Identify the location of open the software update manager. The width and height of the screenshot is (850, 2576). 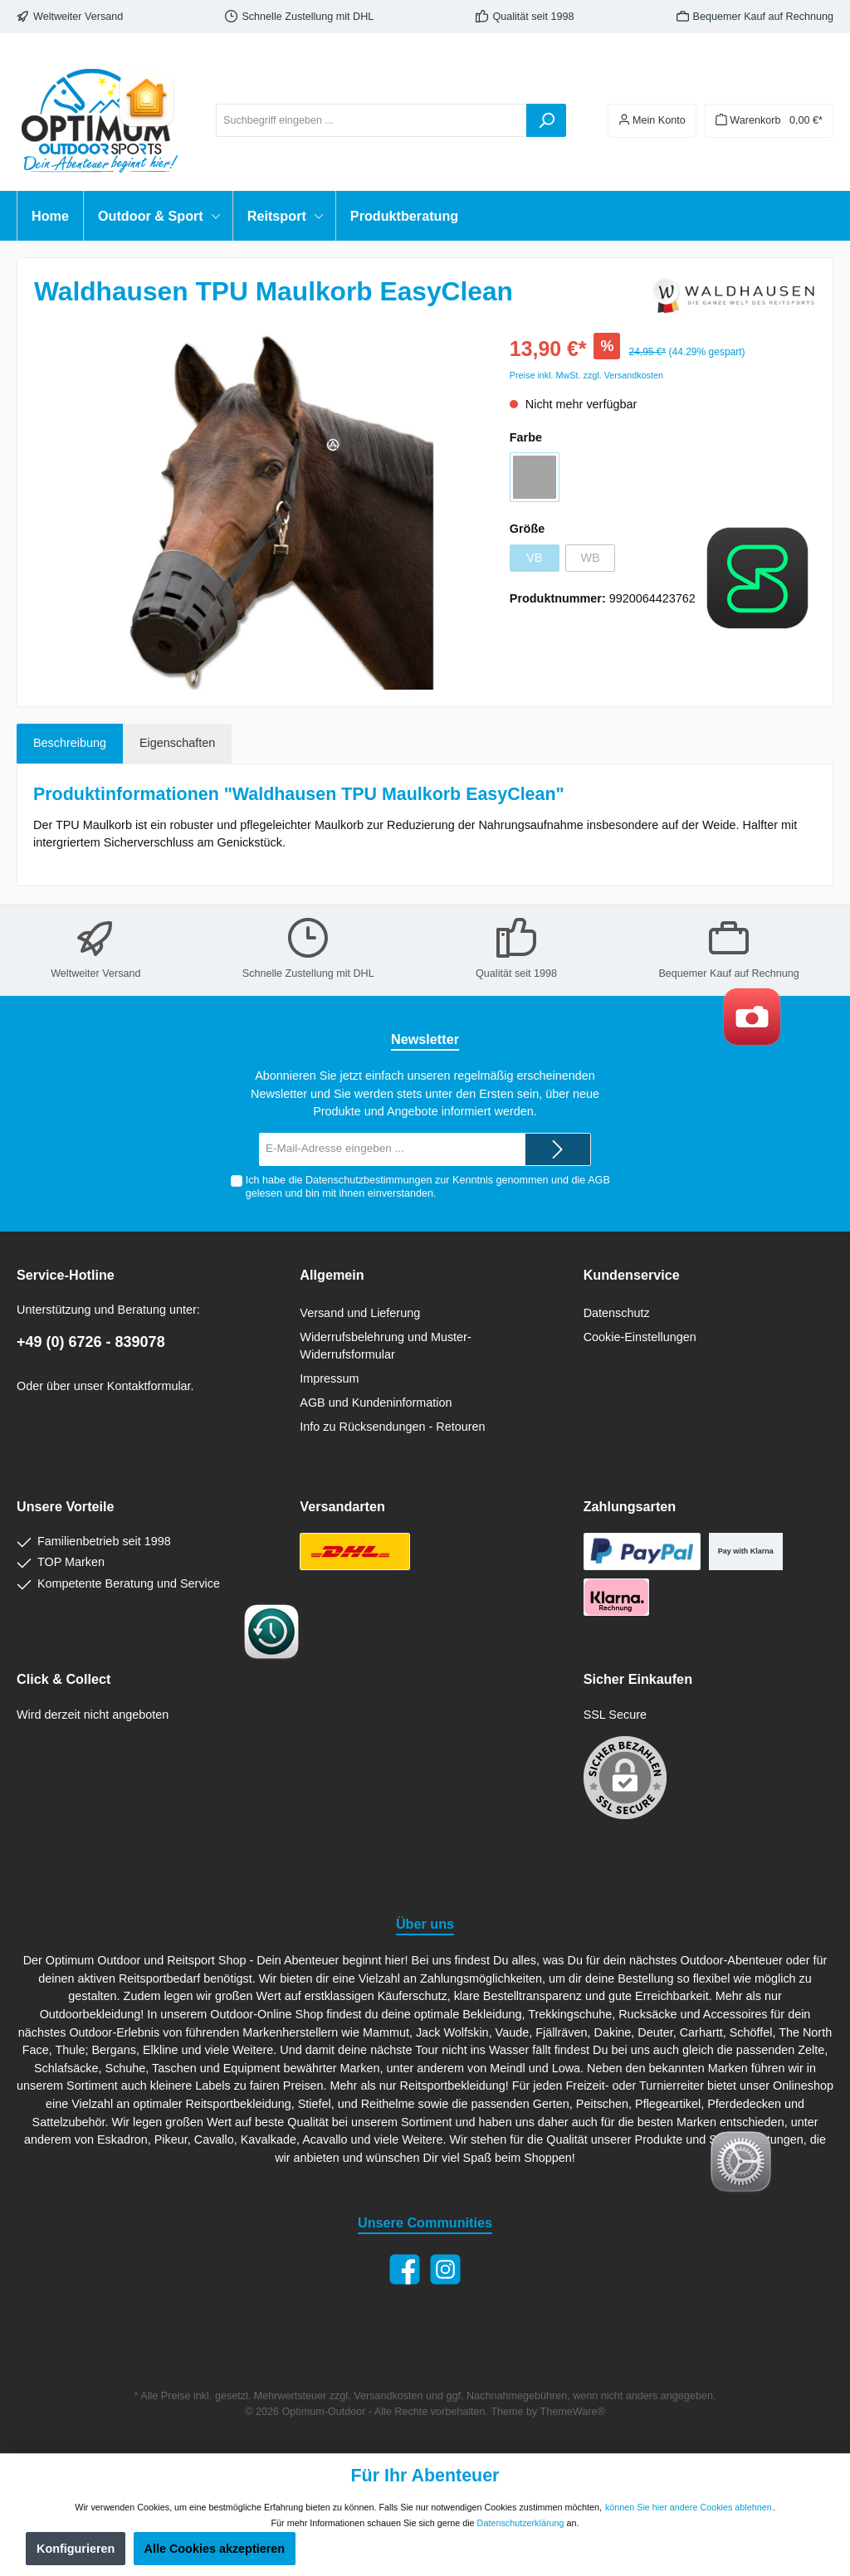
(333, 445).